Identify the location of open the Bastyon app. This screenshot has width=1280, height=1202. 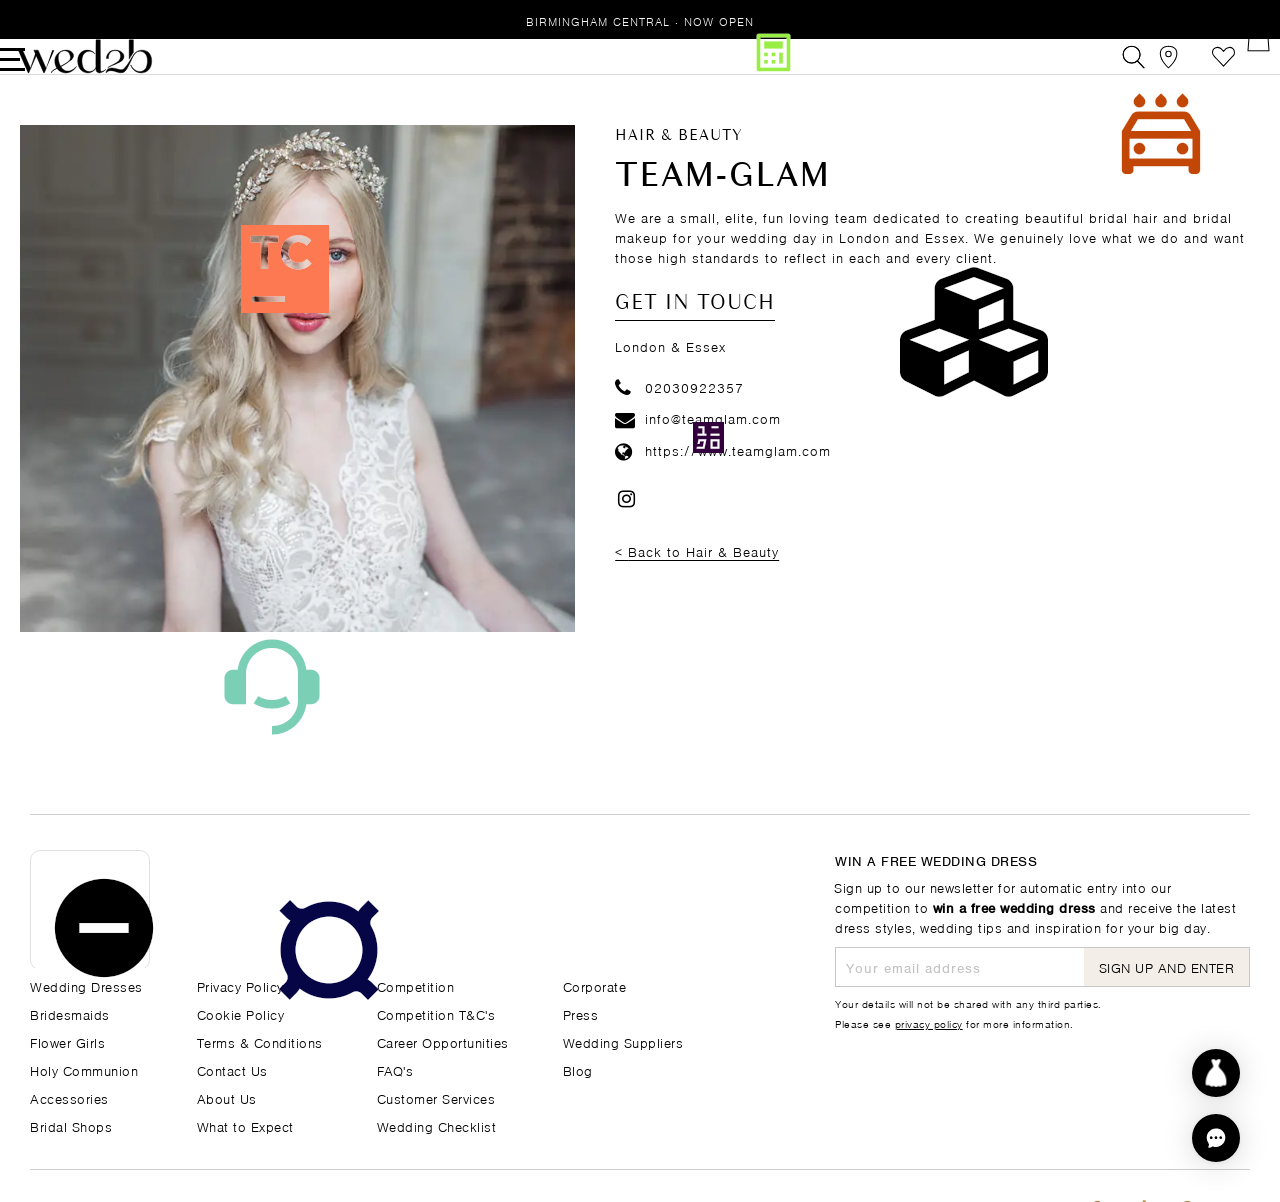
(329, 950).